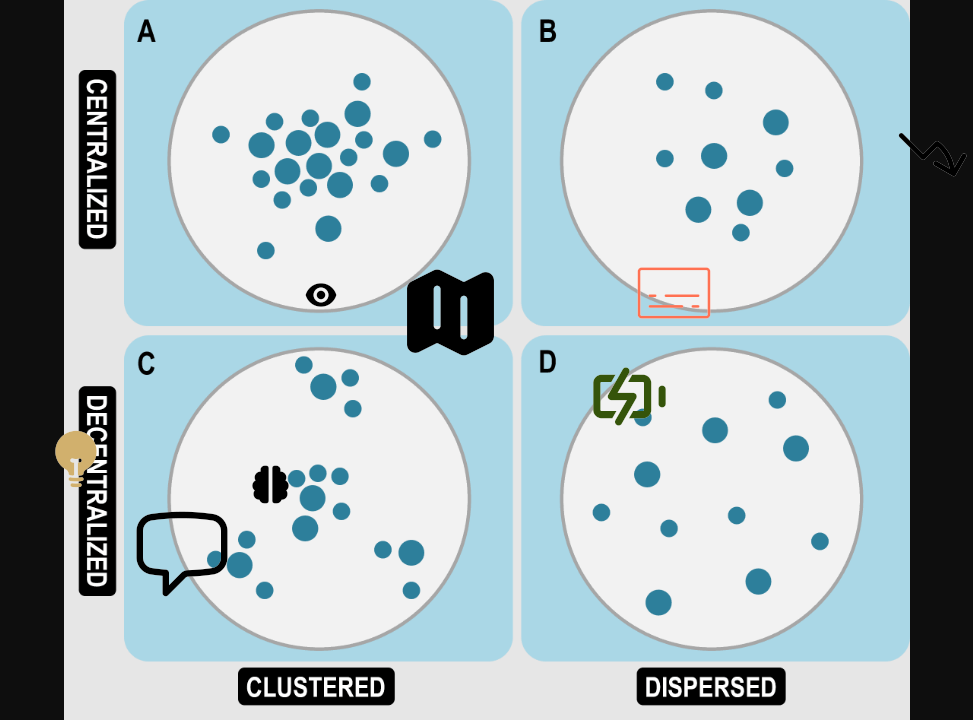  Describe the element at coordinates (321, 295) in the screenshot. I see `view or preview content` at that location.